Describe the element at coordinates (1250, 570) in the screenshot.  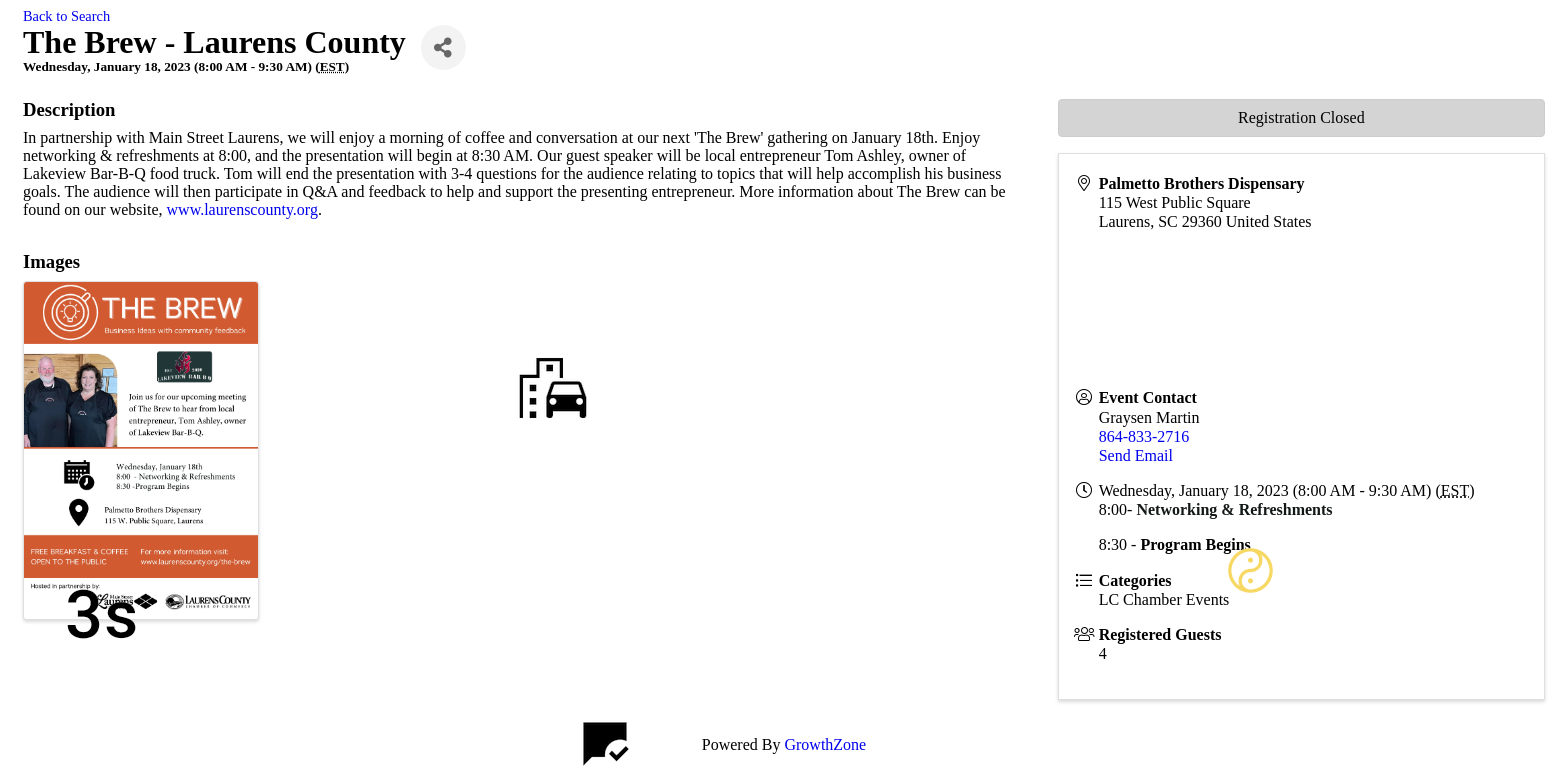
I see `toggle balance or harmony mode` at that location.